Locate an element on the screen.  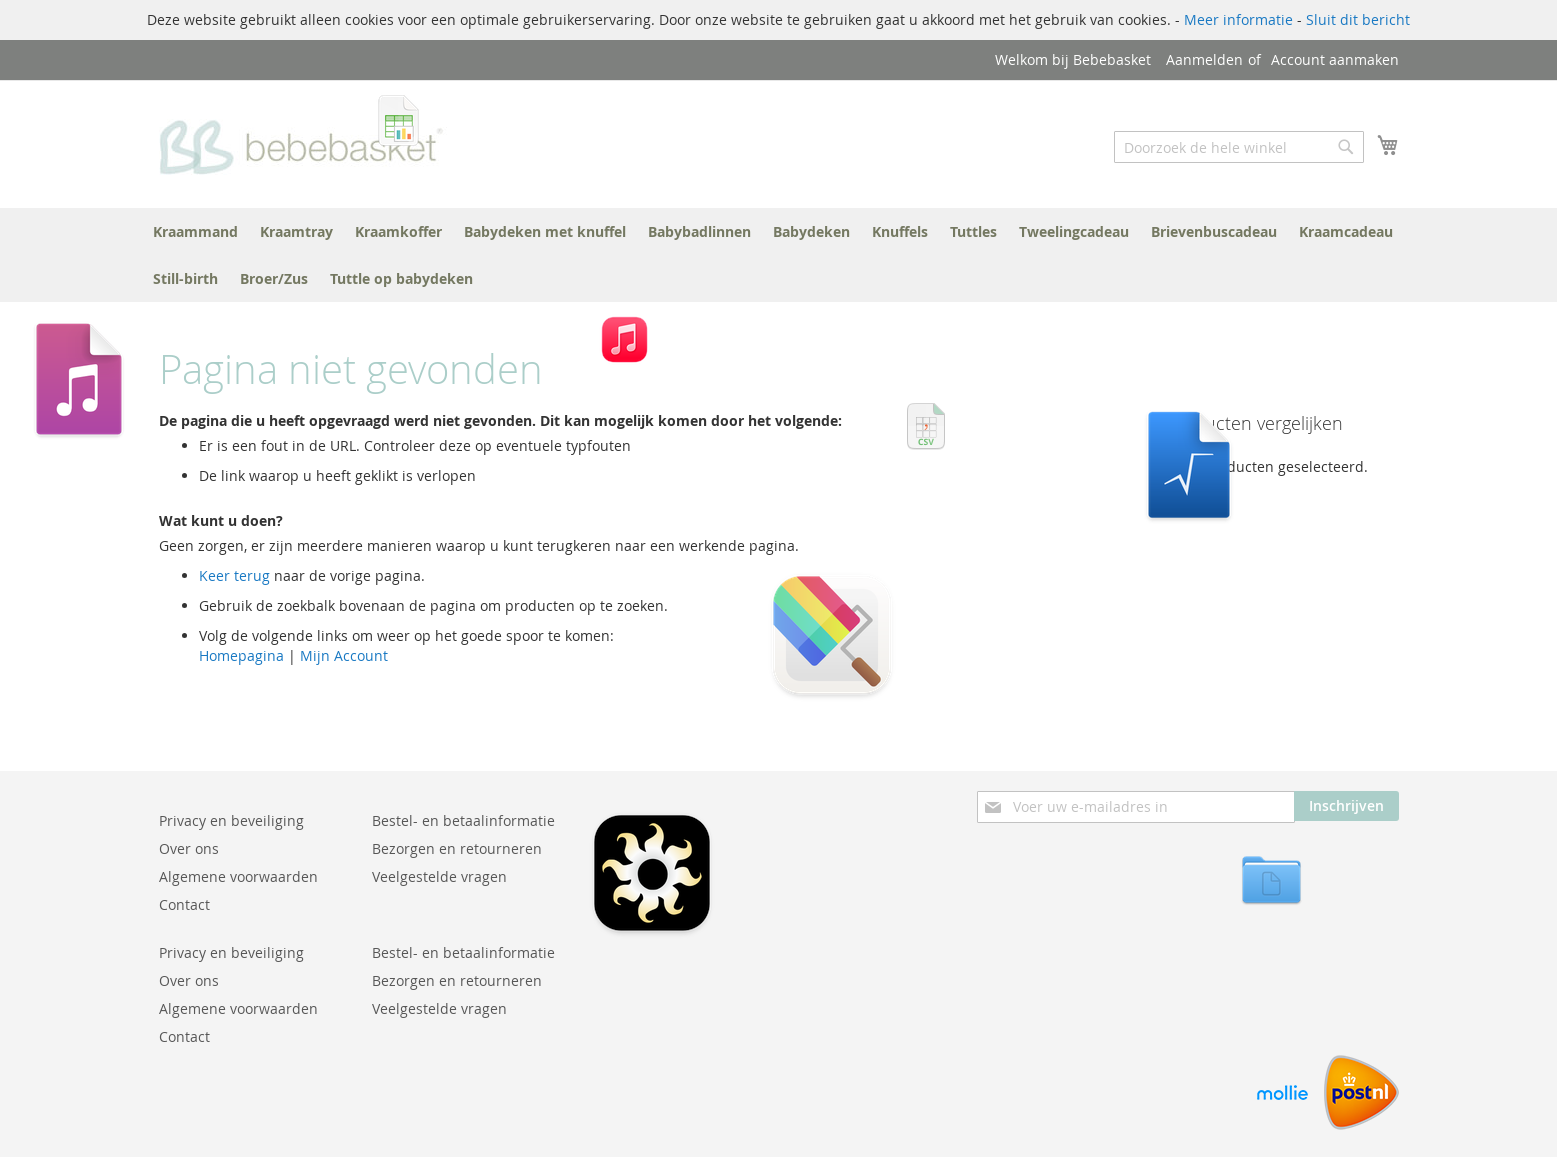
audio file type indicator is located at coordinates (79, 379).